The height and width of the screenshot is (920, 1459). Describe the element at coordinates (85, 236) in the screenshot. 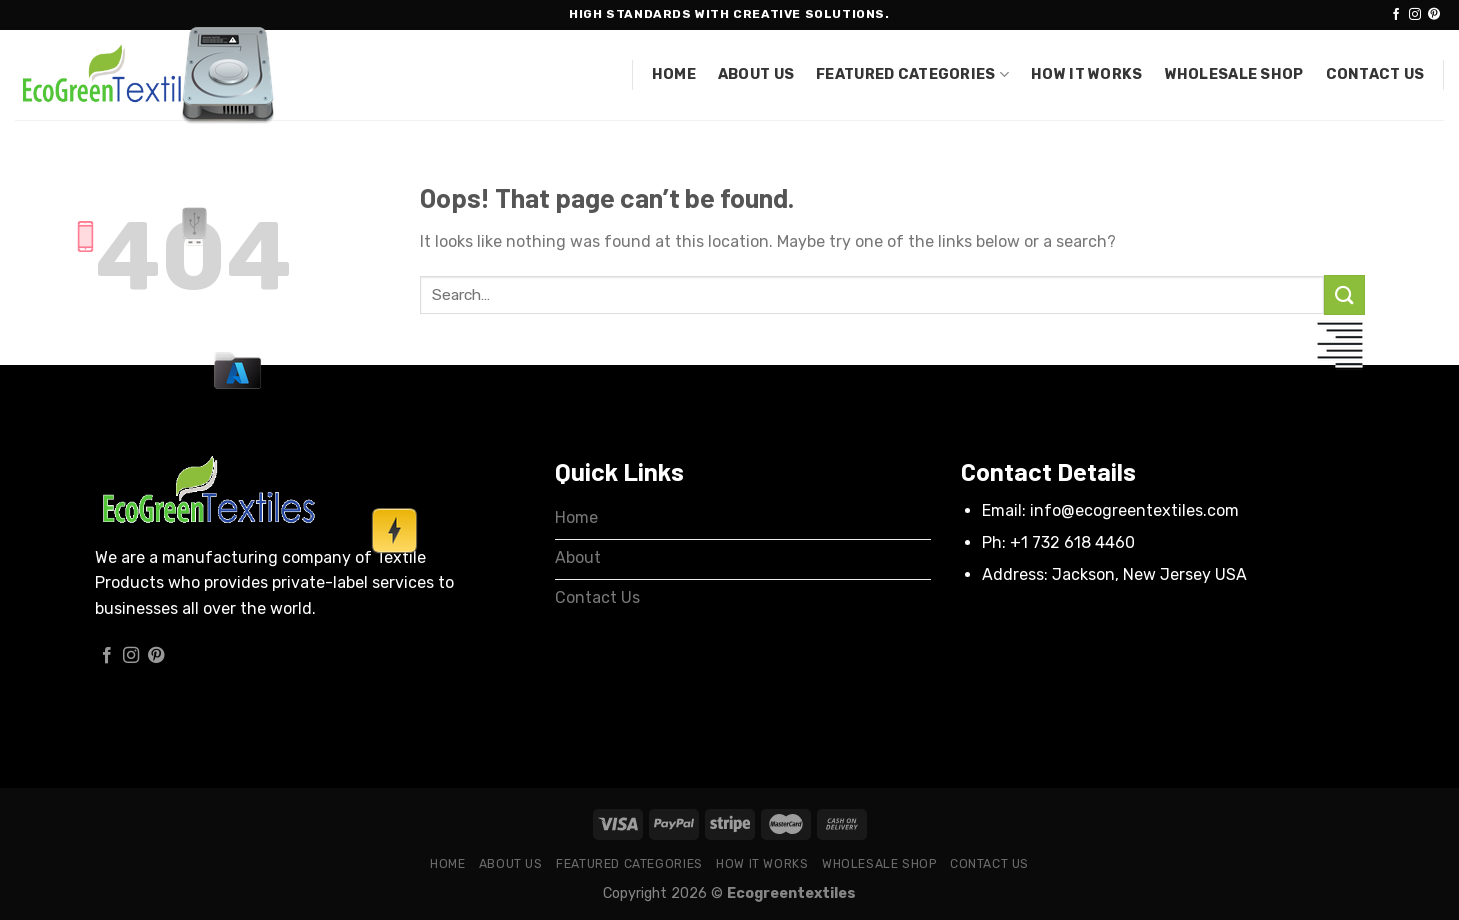

I see `indicates a connected multimedia device` at that location.